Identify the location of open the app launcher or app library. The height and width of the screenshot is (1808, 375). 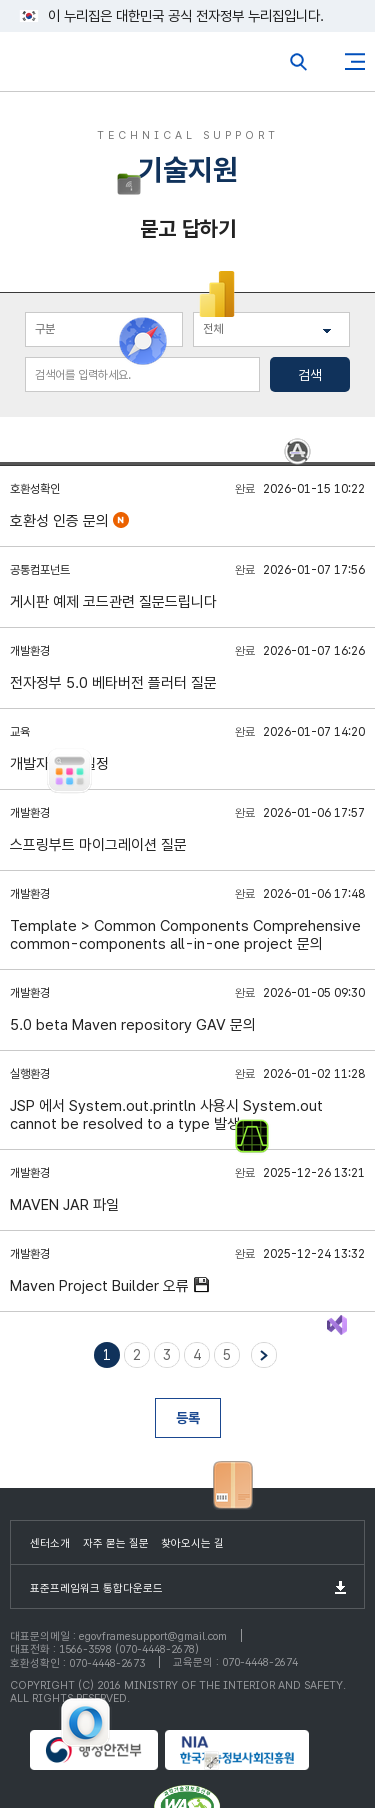
(69, 770).